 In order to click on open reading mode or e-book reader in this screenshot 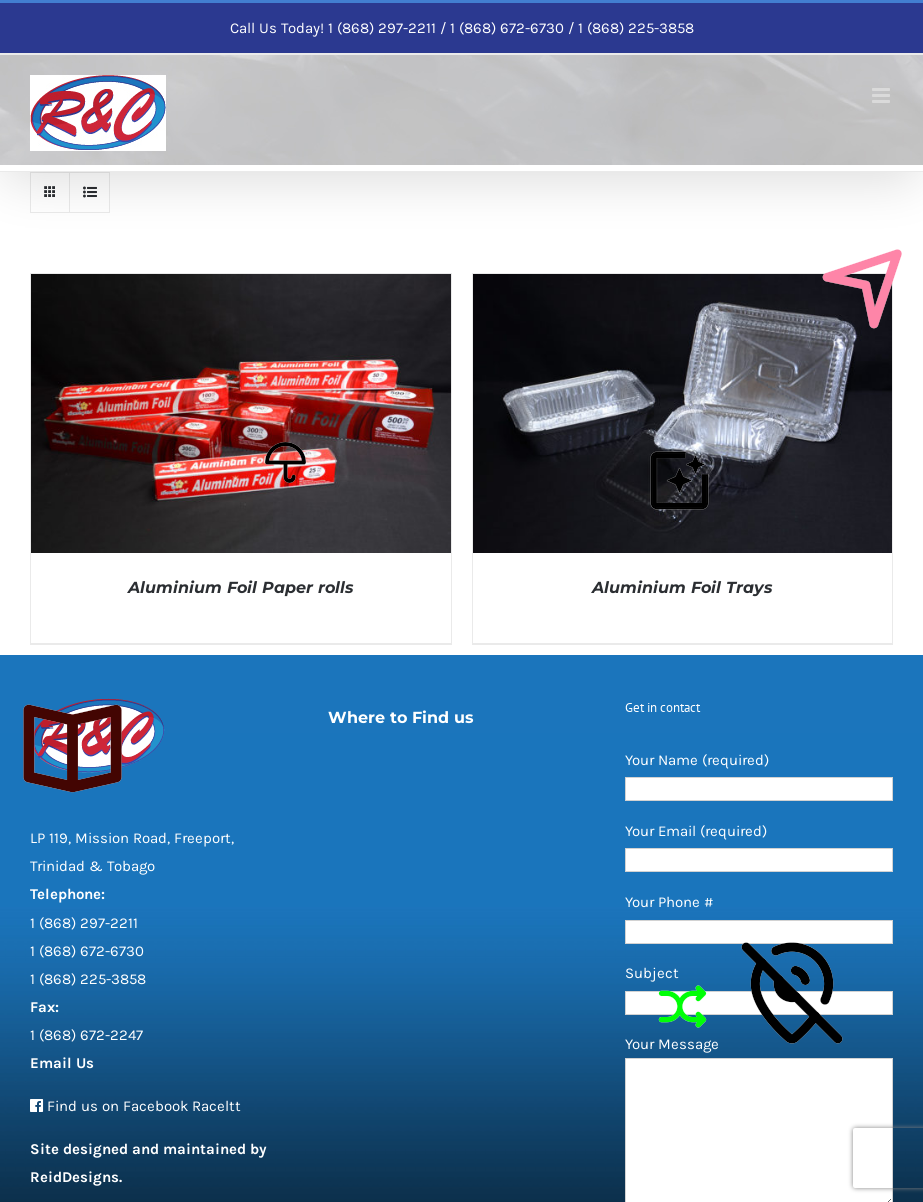, I will do `click(72, 748)`.